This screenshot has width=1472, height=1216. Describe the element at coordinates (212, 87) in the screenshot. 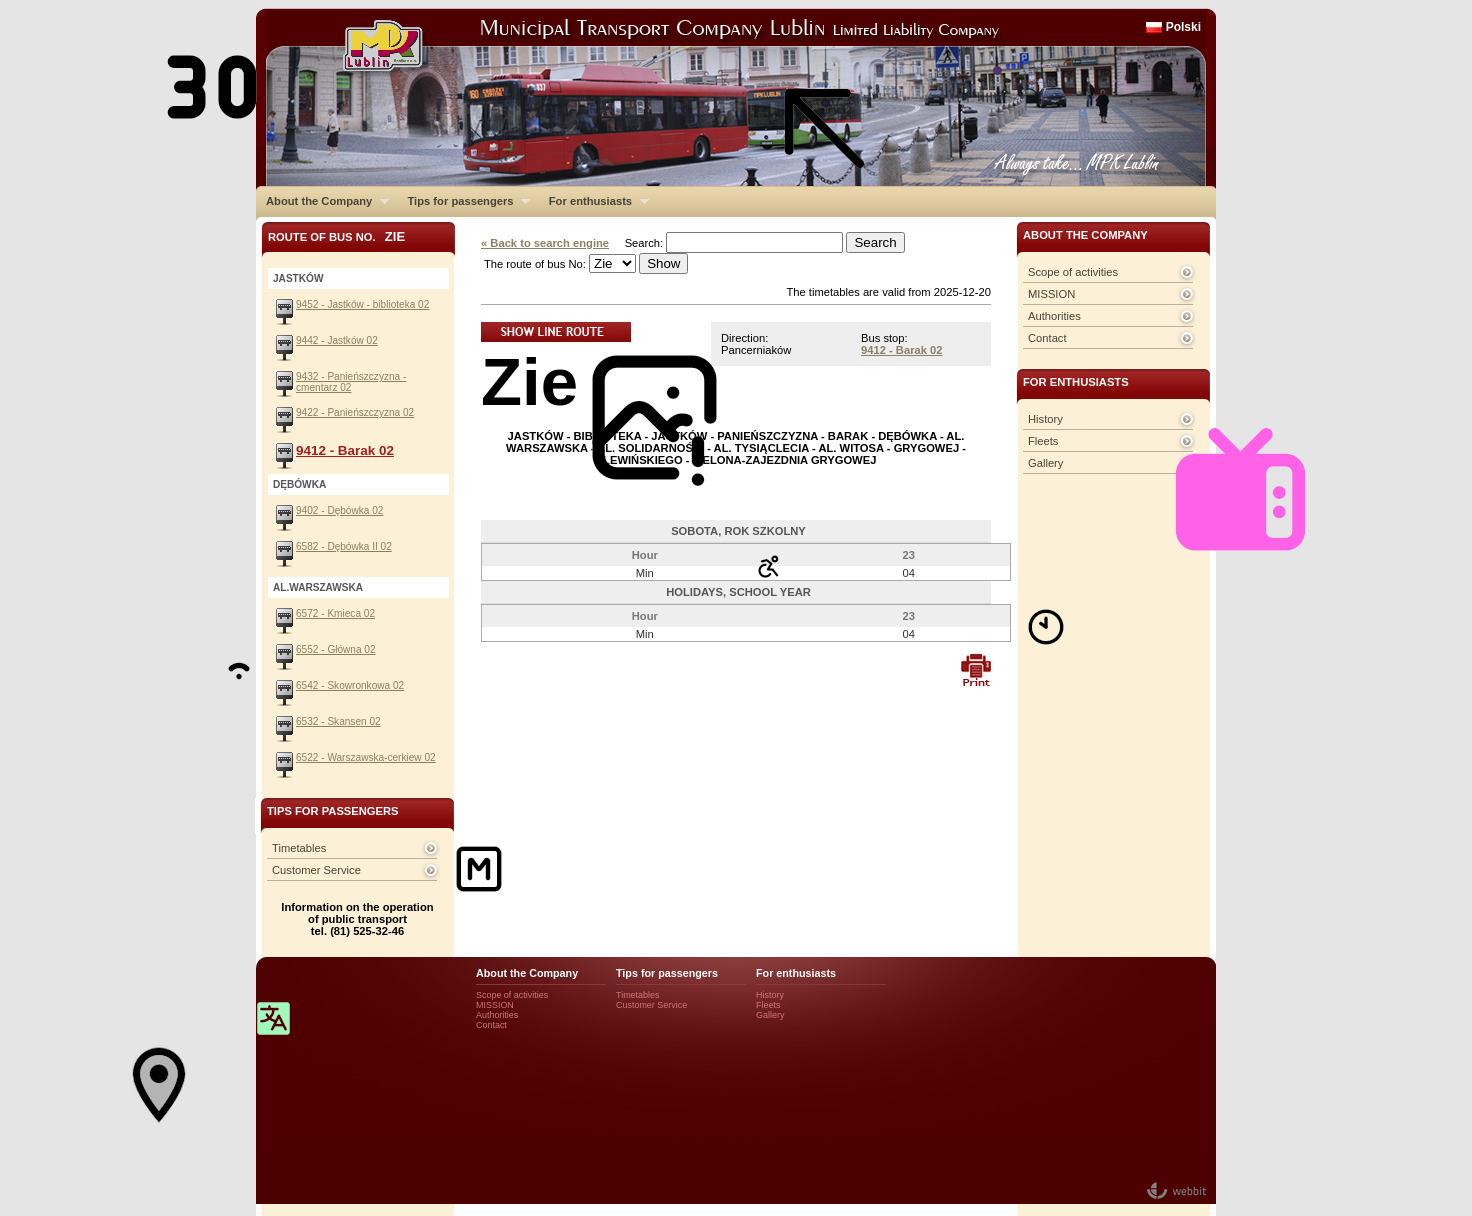

I see `indicates 30 items, days, or units` at that location.